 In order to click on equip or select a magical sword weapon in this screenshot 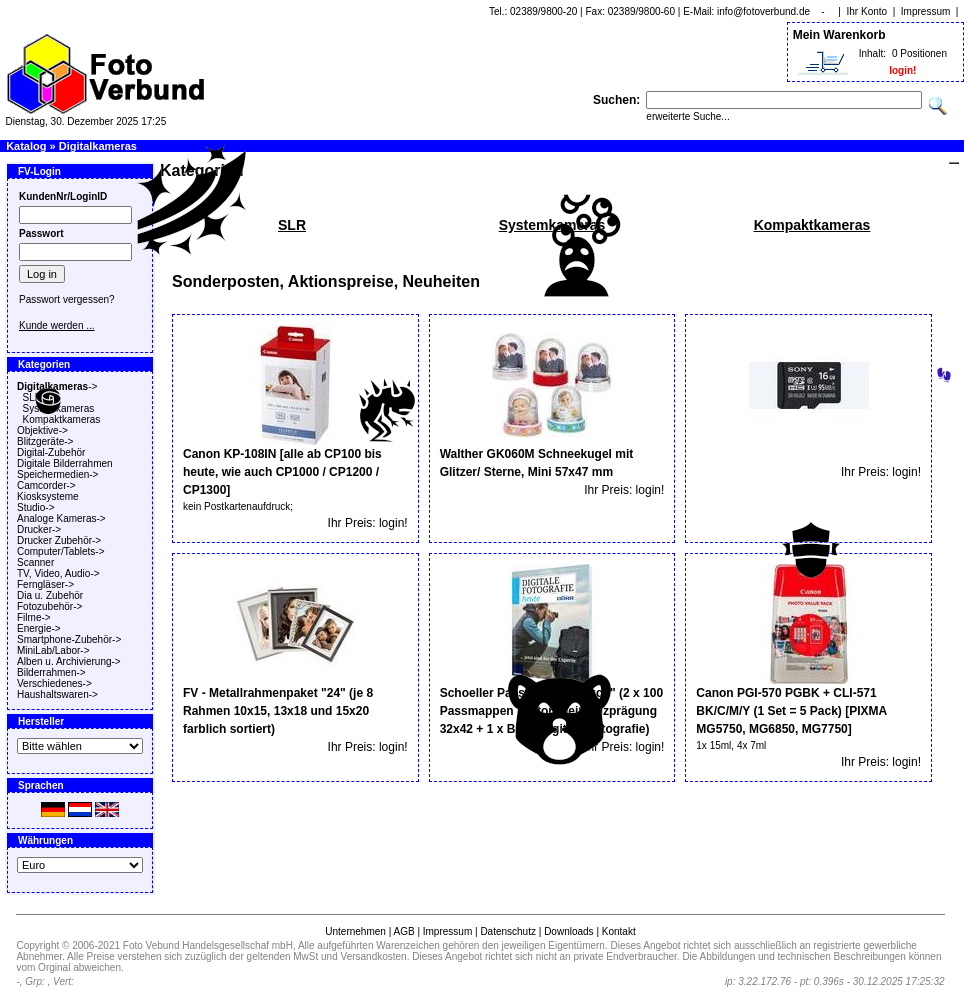, I will do `click(191, 200)`.